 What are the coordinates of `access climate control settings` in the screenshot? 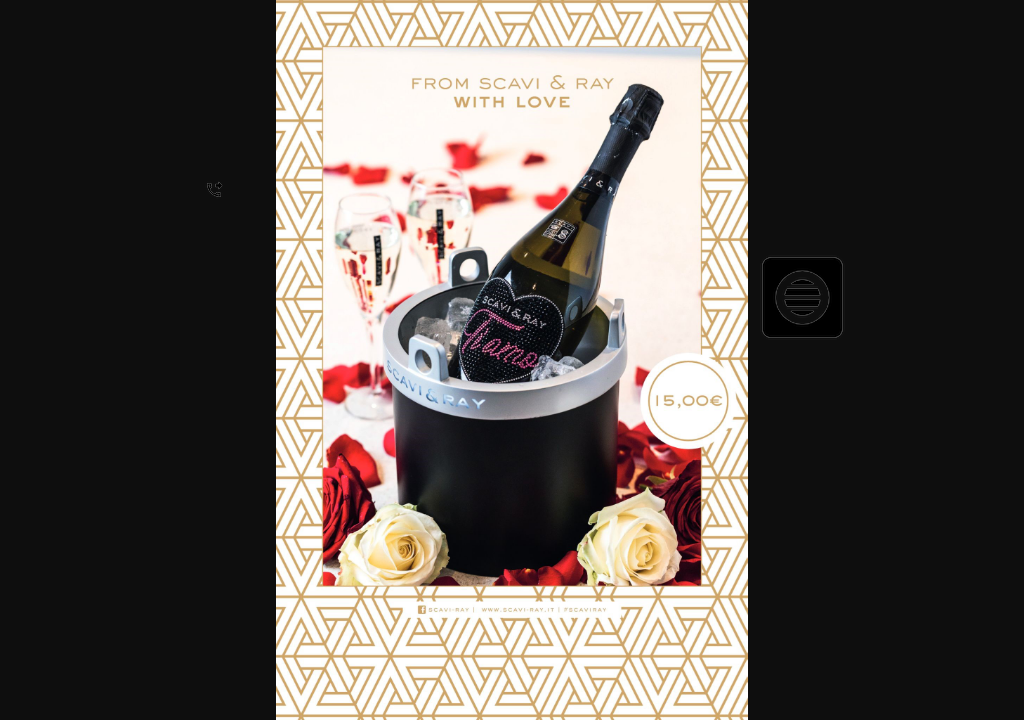 It's located at (802, 297).